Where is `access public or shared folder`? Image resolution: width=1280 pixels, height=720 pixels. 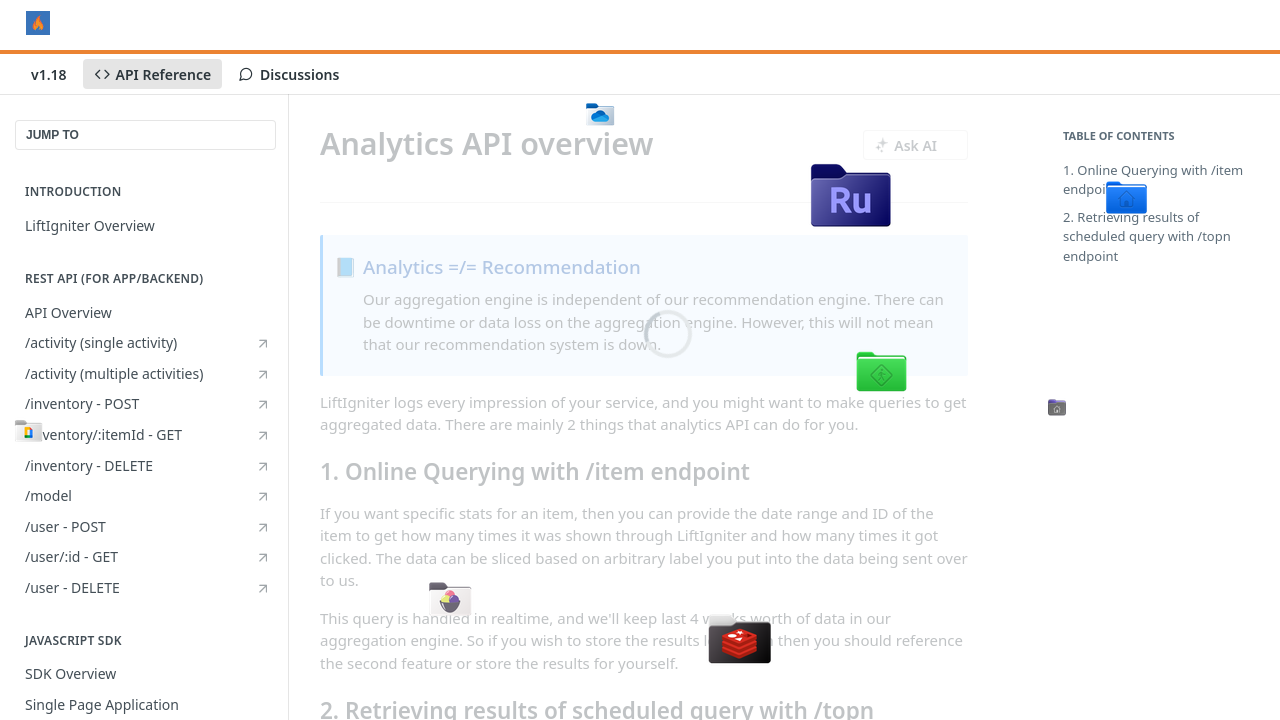 access public or shared folder is located at coordinates (881, 371).